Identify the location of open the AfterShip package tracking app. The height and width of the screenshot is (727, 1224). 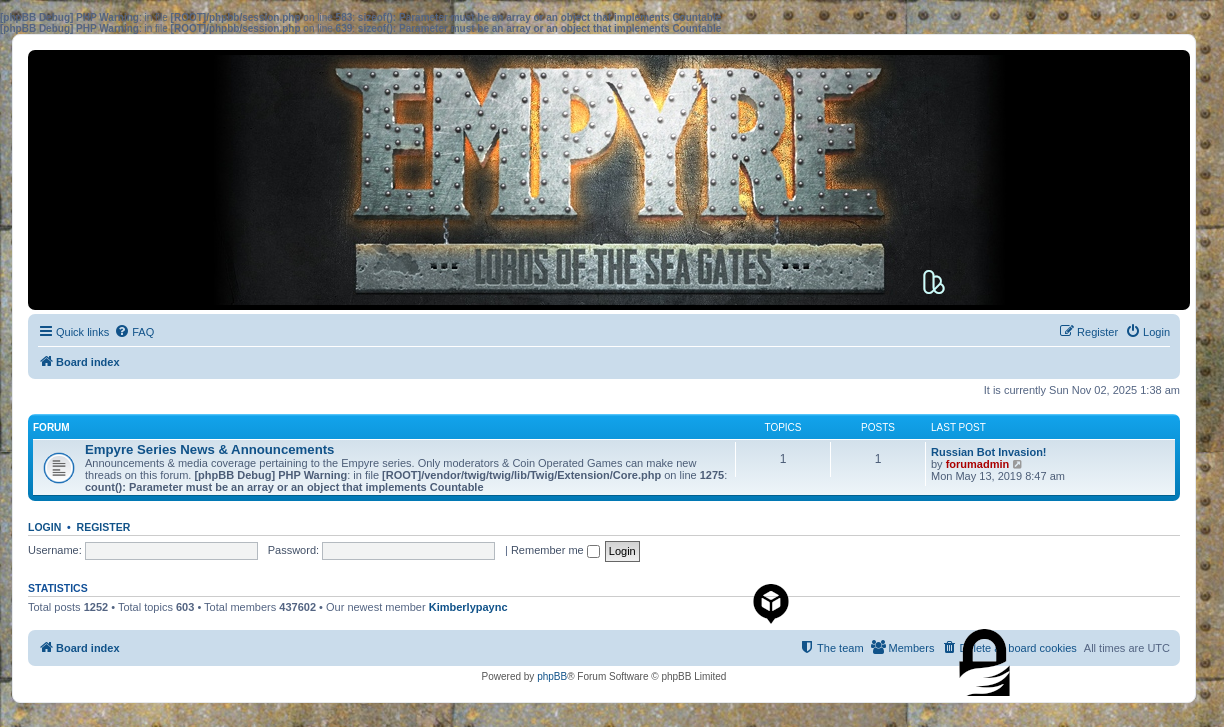
(771, 604).